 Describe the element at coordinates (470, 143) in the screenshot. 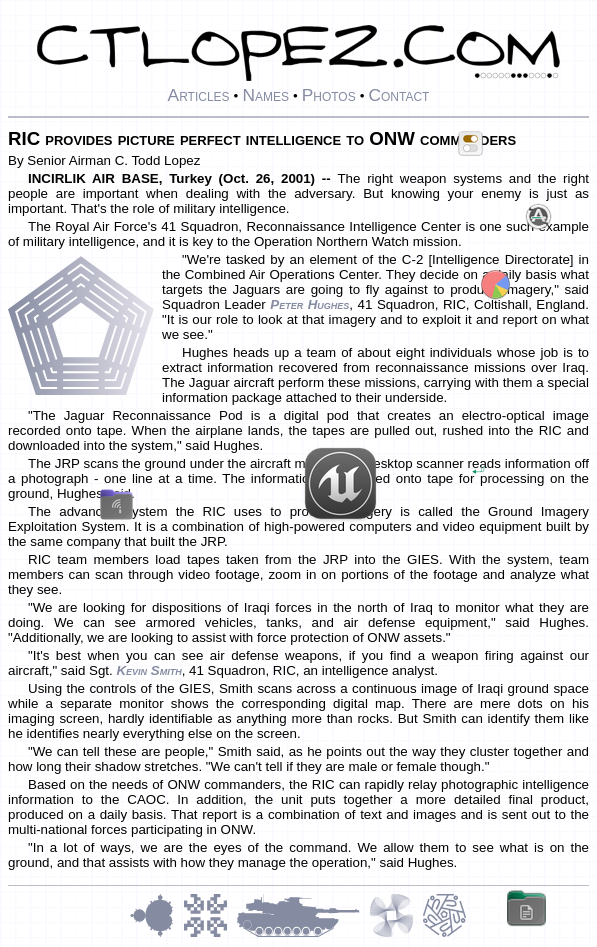

I see `open unity tweak tool settings` at that location.